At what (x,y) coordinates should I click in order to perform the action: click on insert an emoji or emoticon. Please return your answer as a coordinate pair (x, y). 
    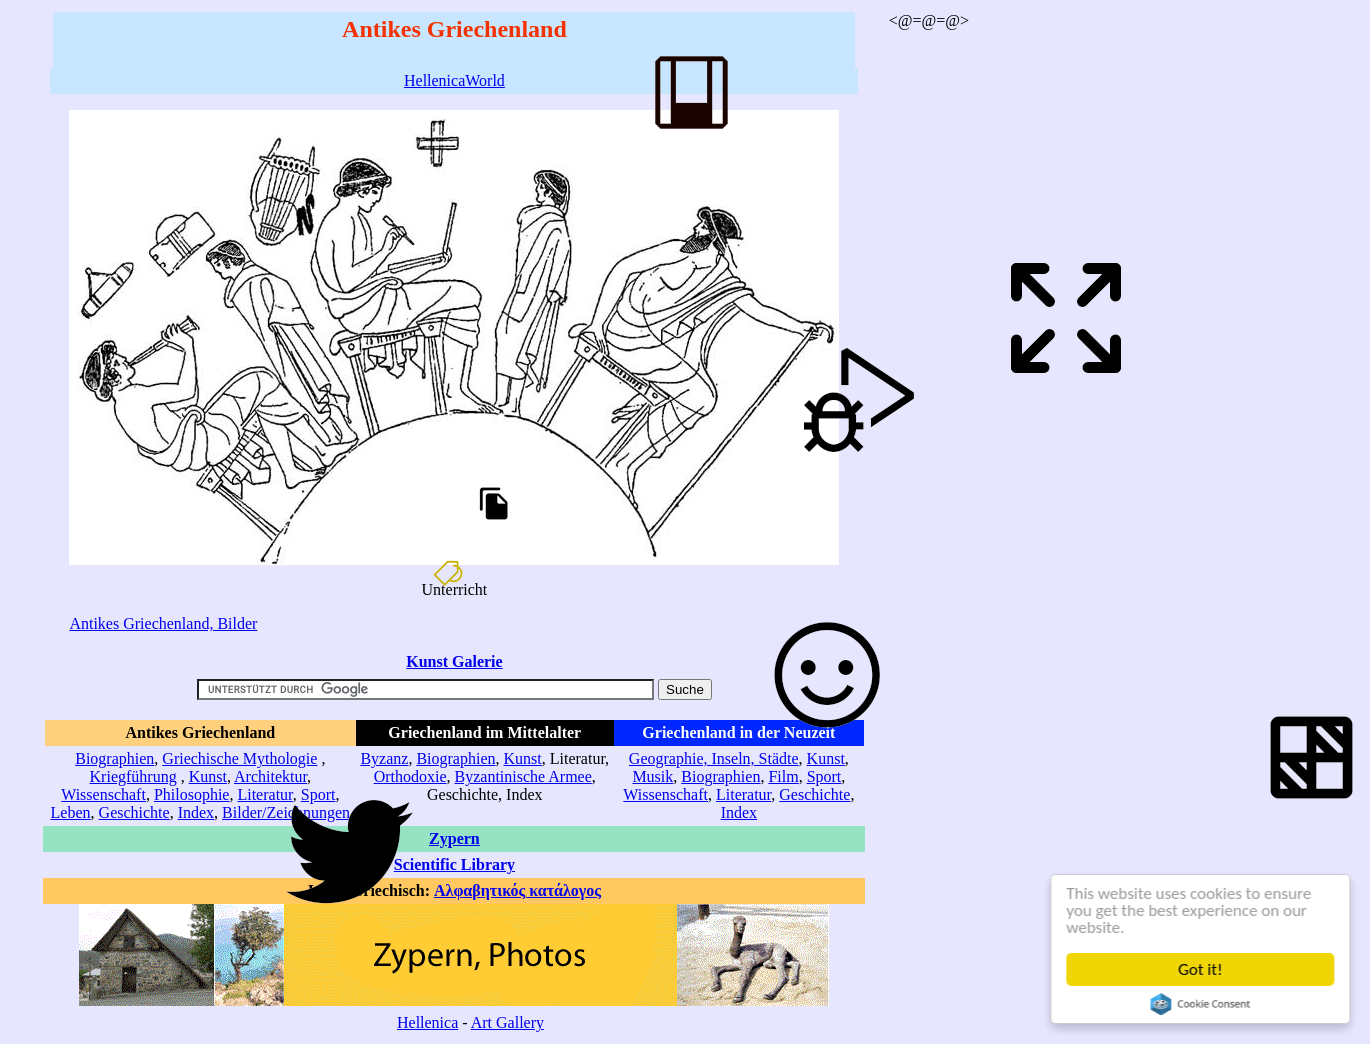
    Looking at the image, I should click on (827, 675).